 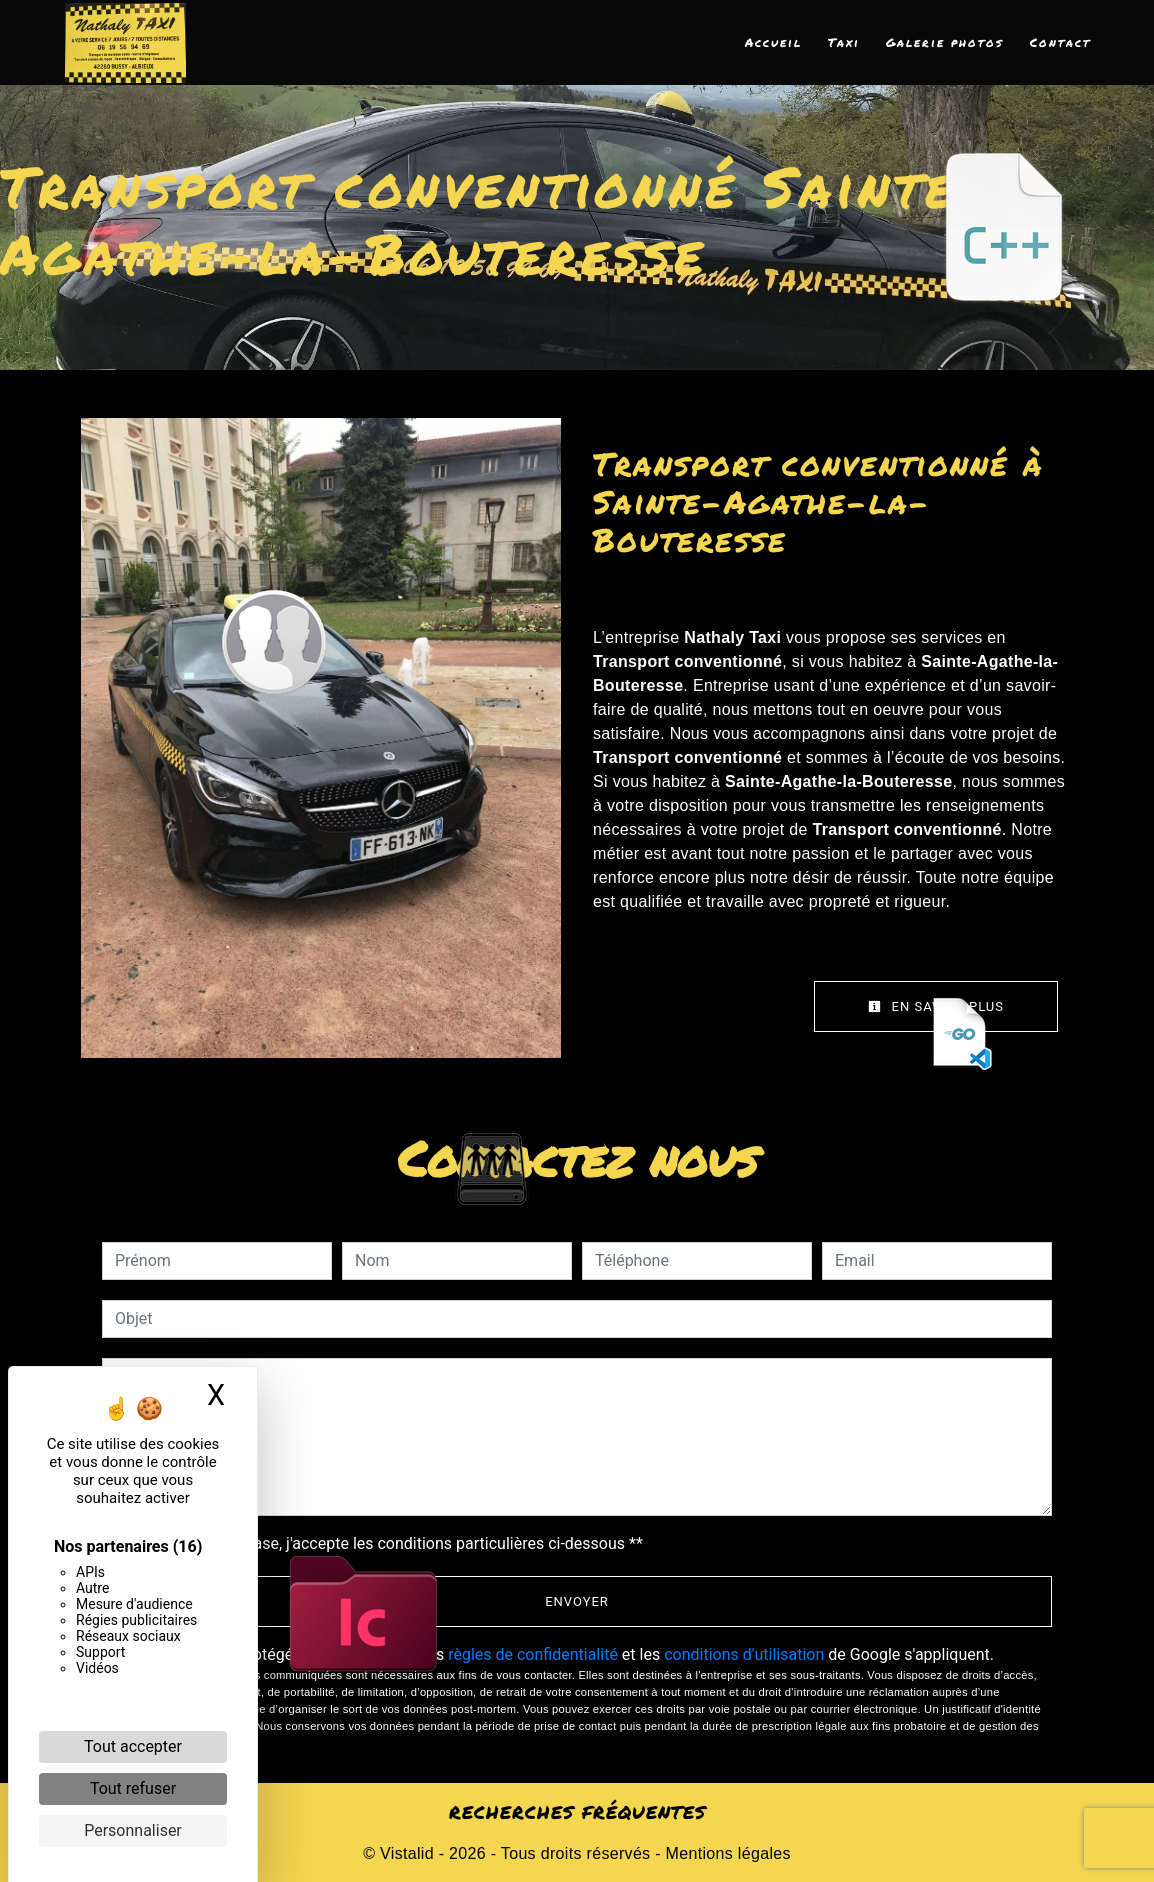 What do you see at coordinates (1004, 227) in the screenshot?
I see `a C++ source code file` at bounding box center [1004, 227].